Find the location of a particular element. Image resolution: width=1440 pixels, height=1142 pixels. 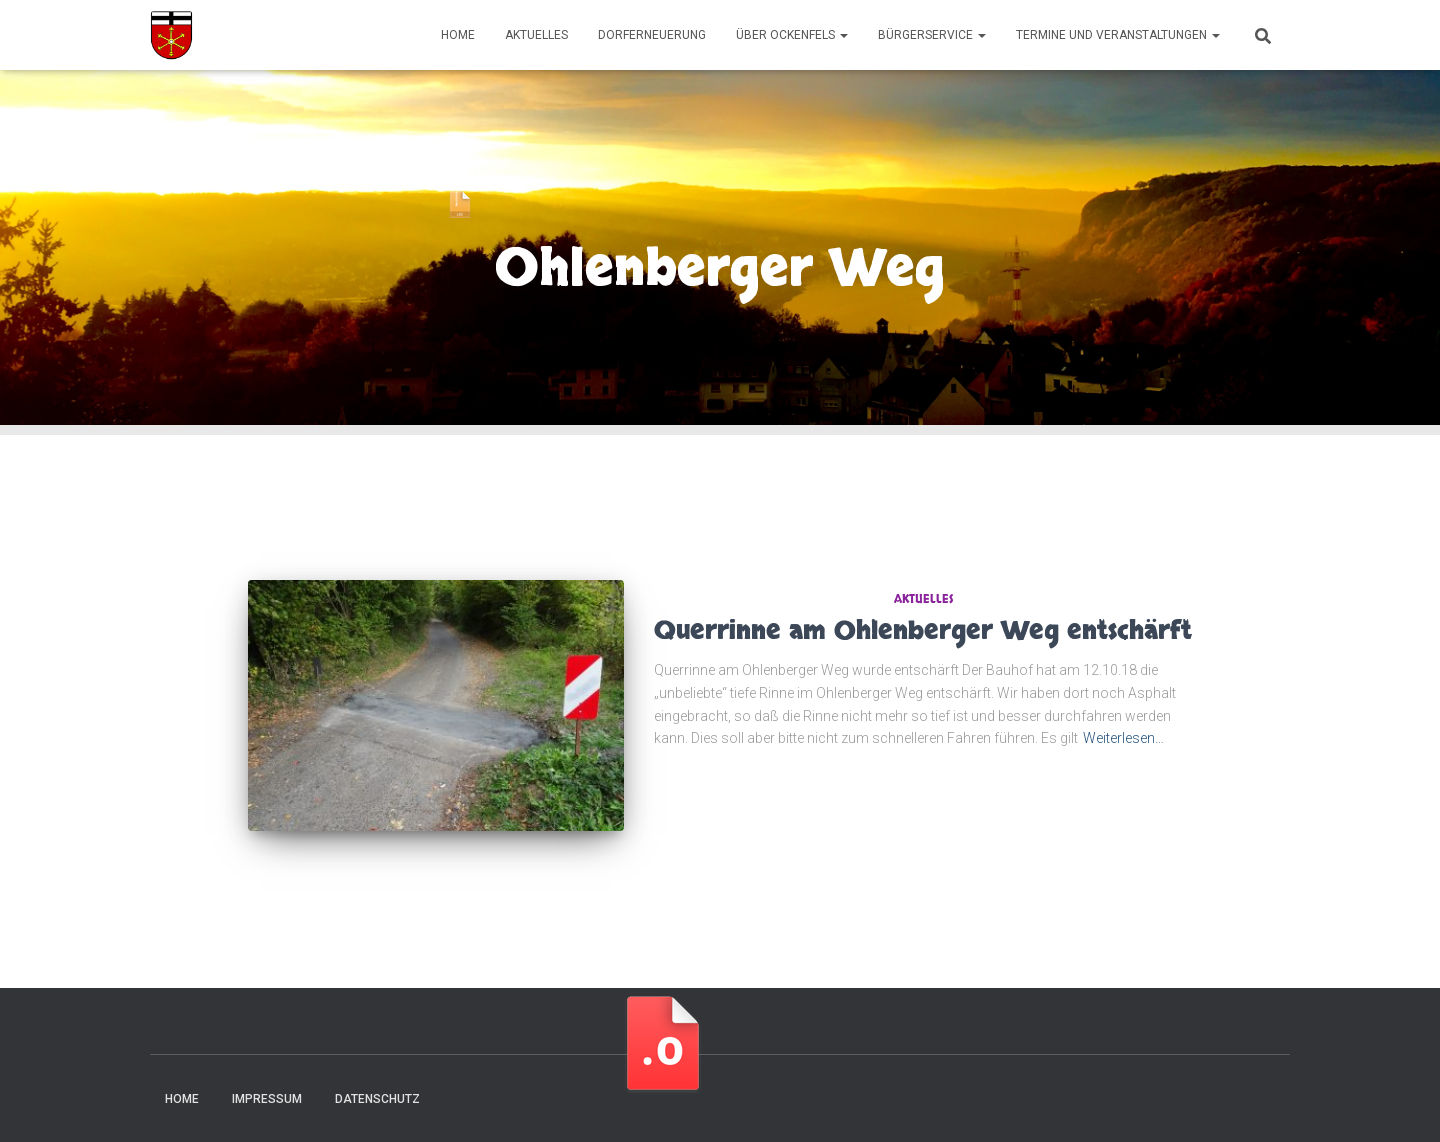

an lrzip compressed archive file is located at coordinates (460, 205).